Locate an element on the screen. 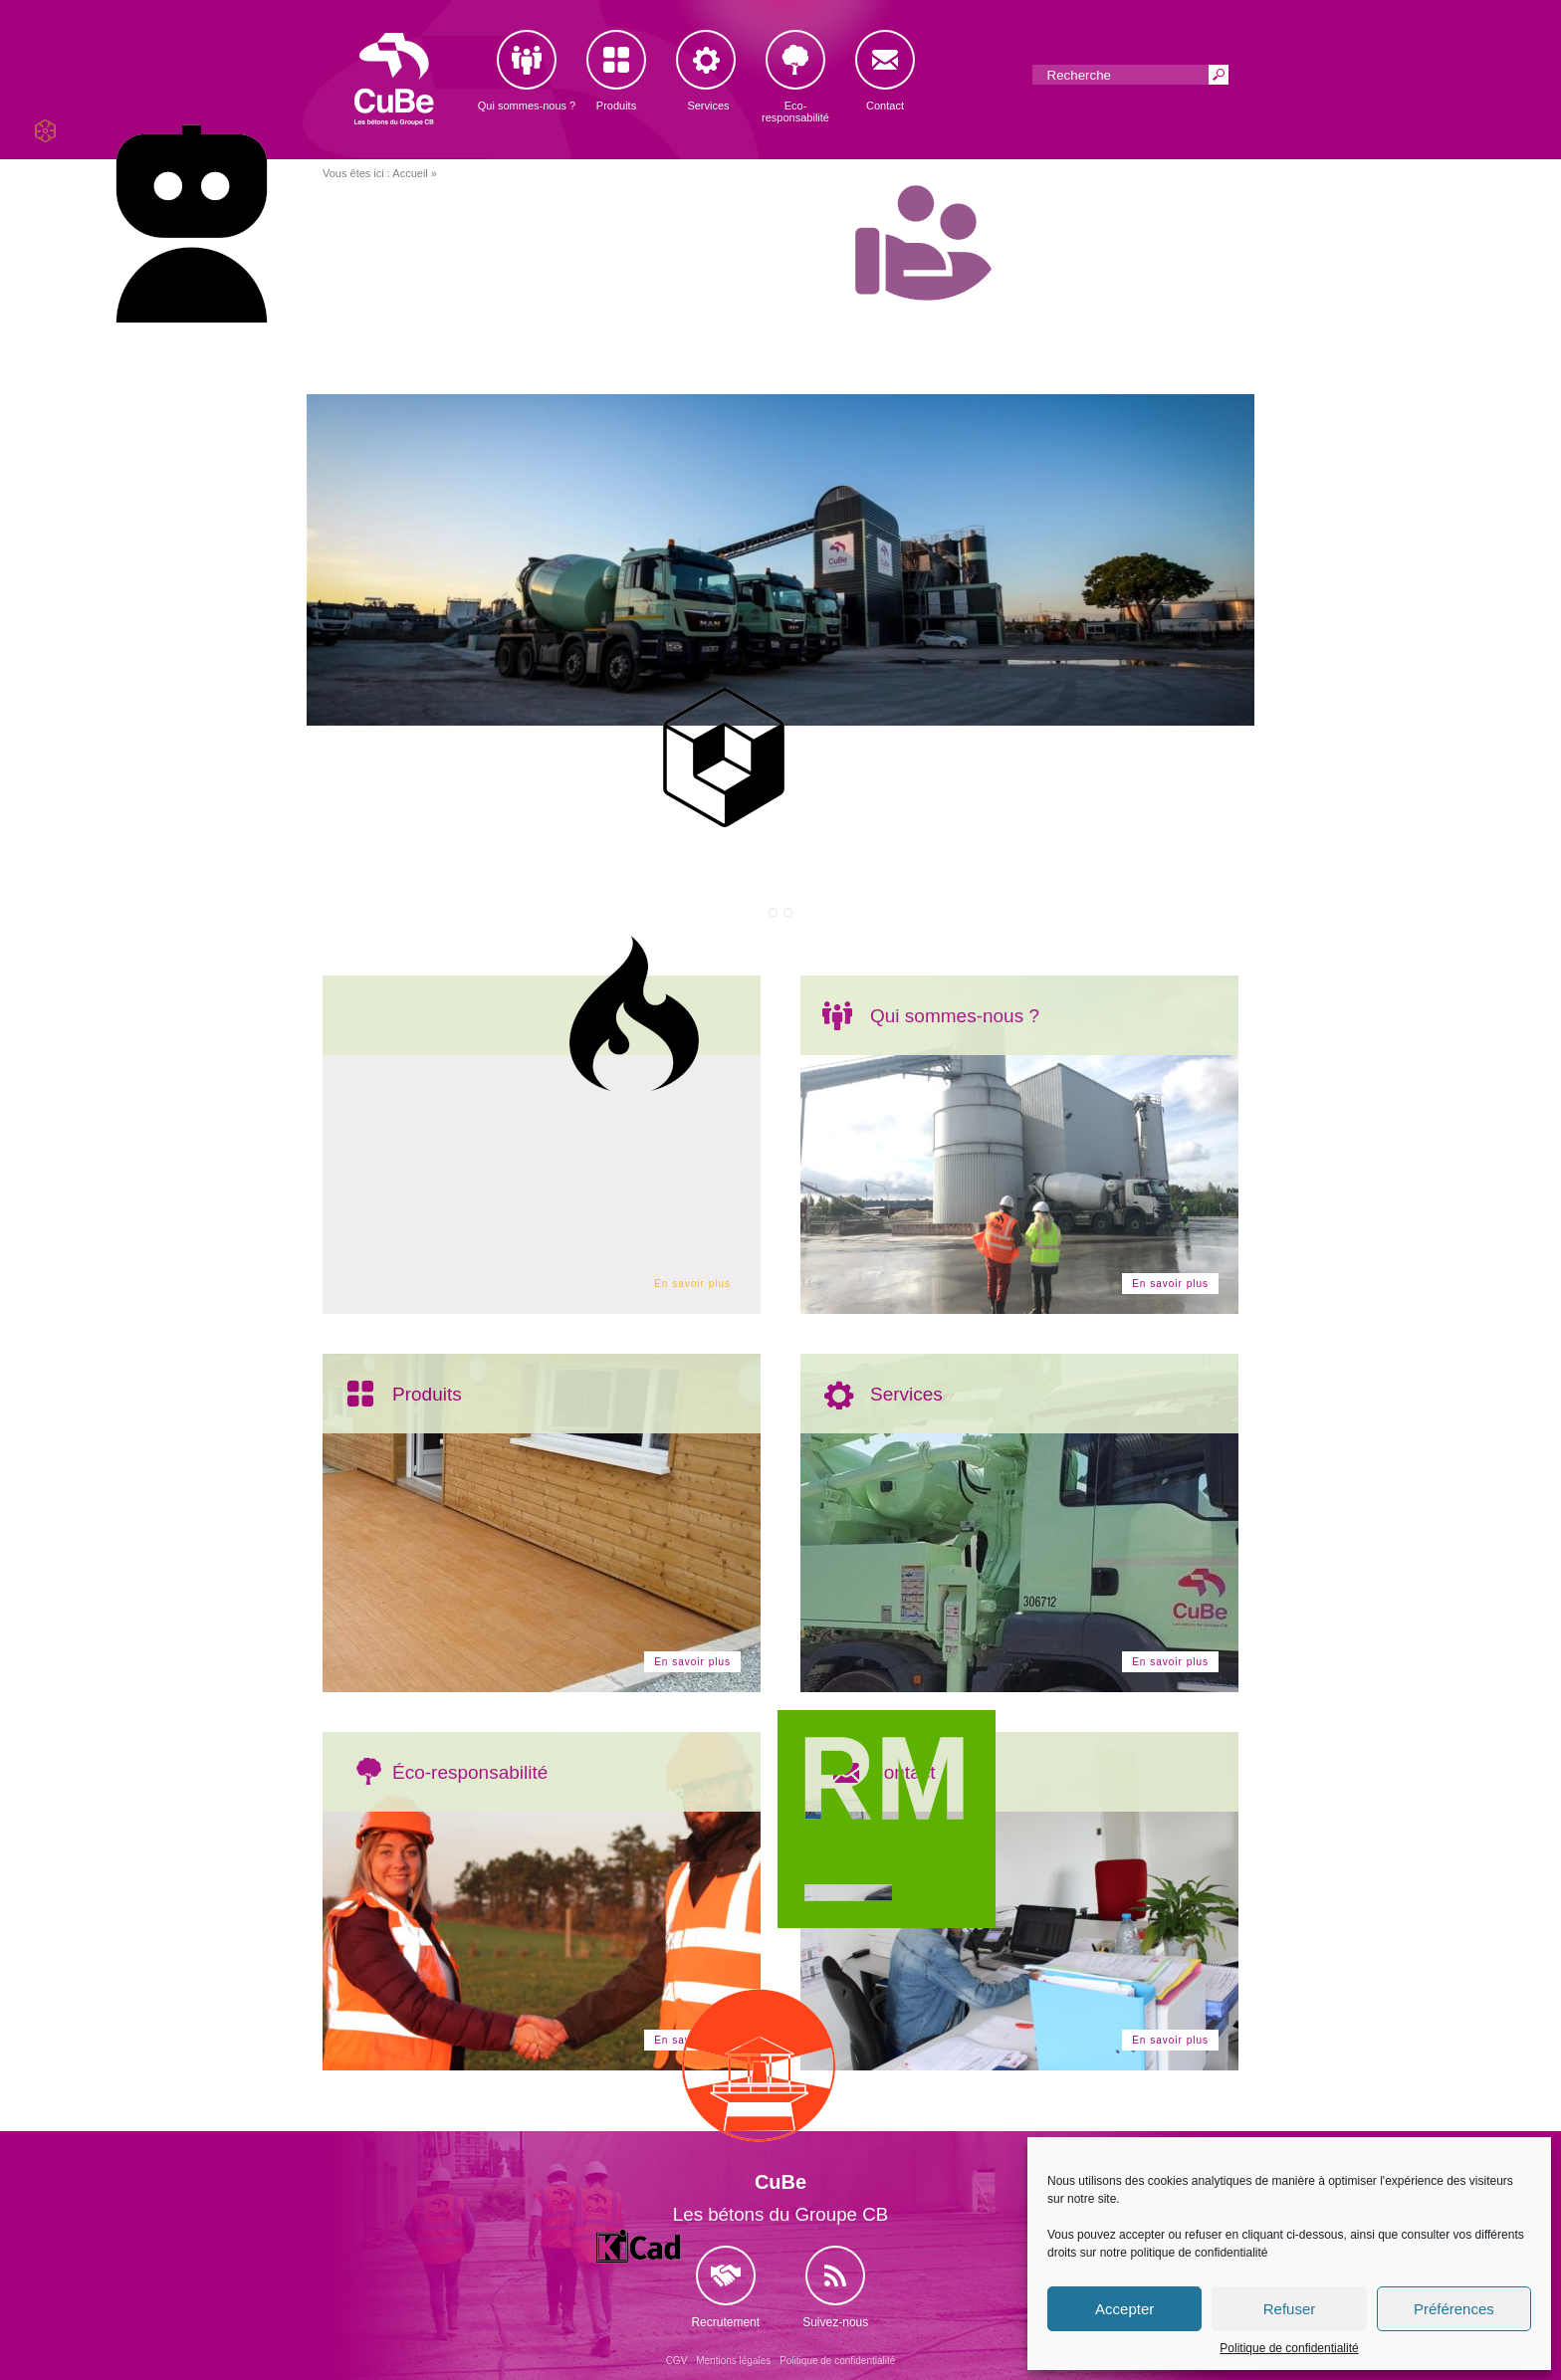 This screenshot has height=2380, width=1561. access AI assistant or chatbot features is located at coordinates (191, 228).